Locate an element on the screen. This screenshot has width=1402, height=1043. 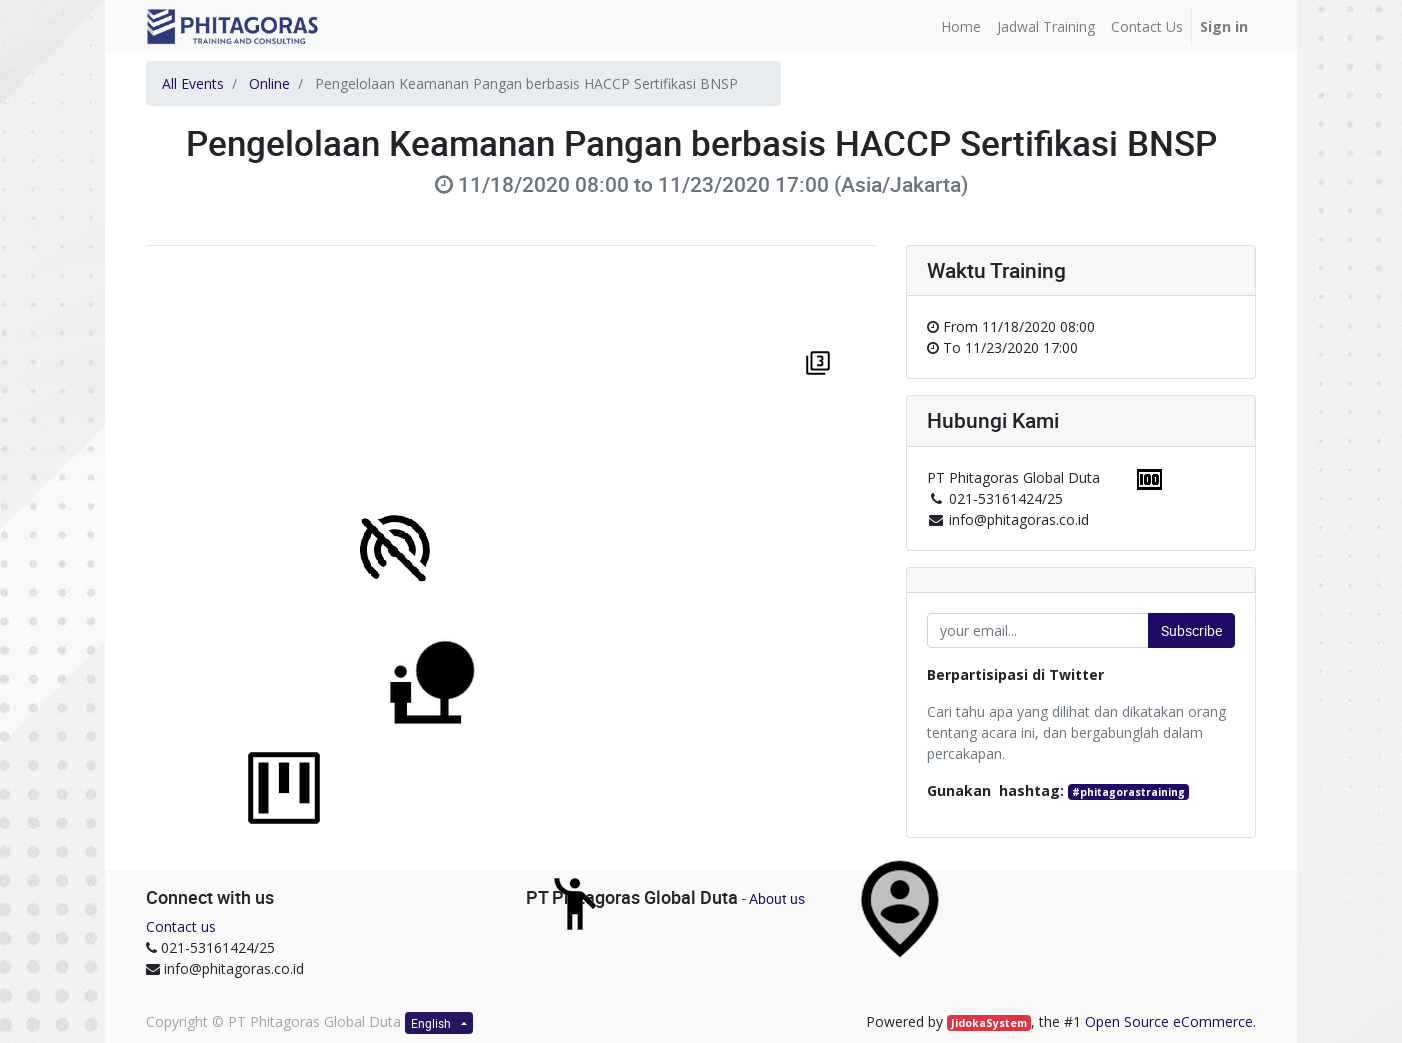
view currency or monetary information is located at coordinates (1149, 479).